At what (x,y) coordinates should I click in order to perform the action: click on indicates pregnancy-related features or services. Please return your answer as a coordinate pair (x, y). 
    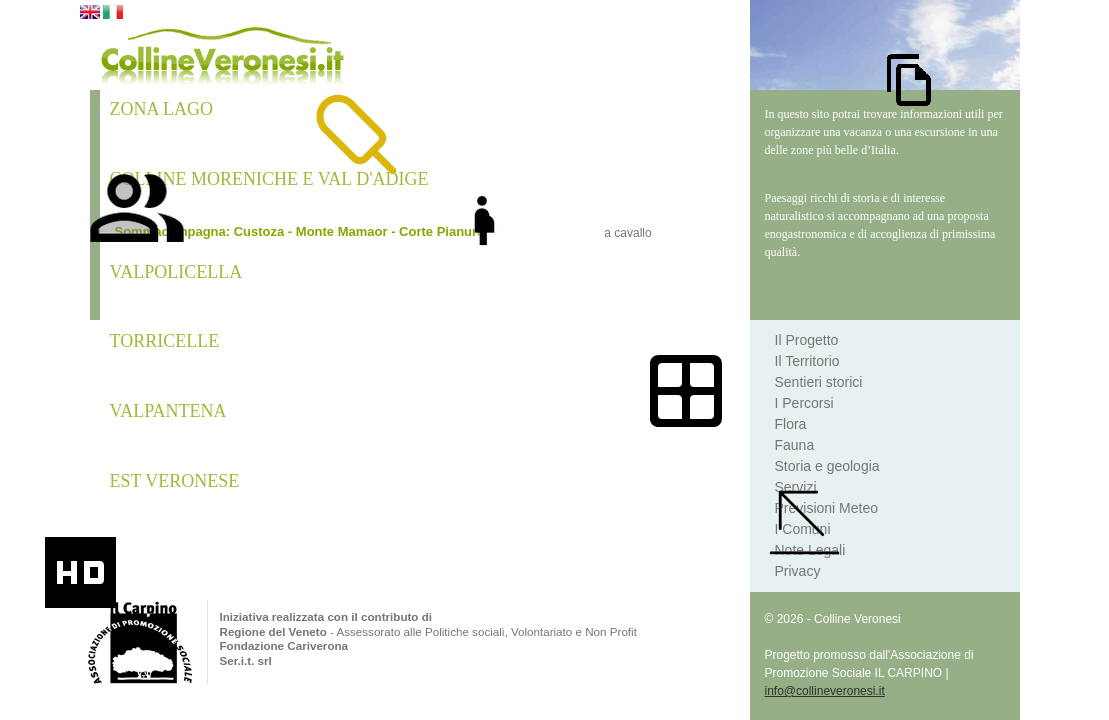
    Looking at the image, I should click on (484, 220).